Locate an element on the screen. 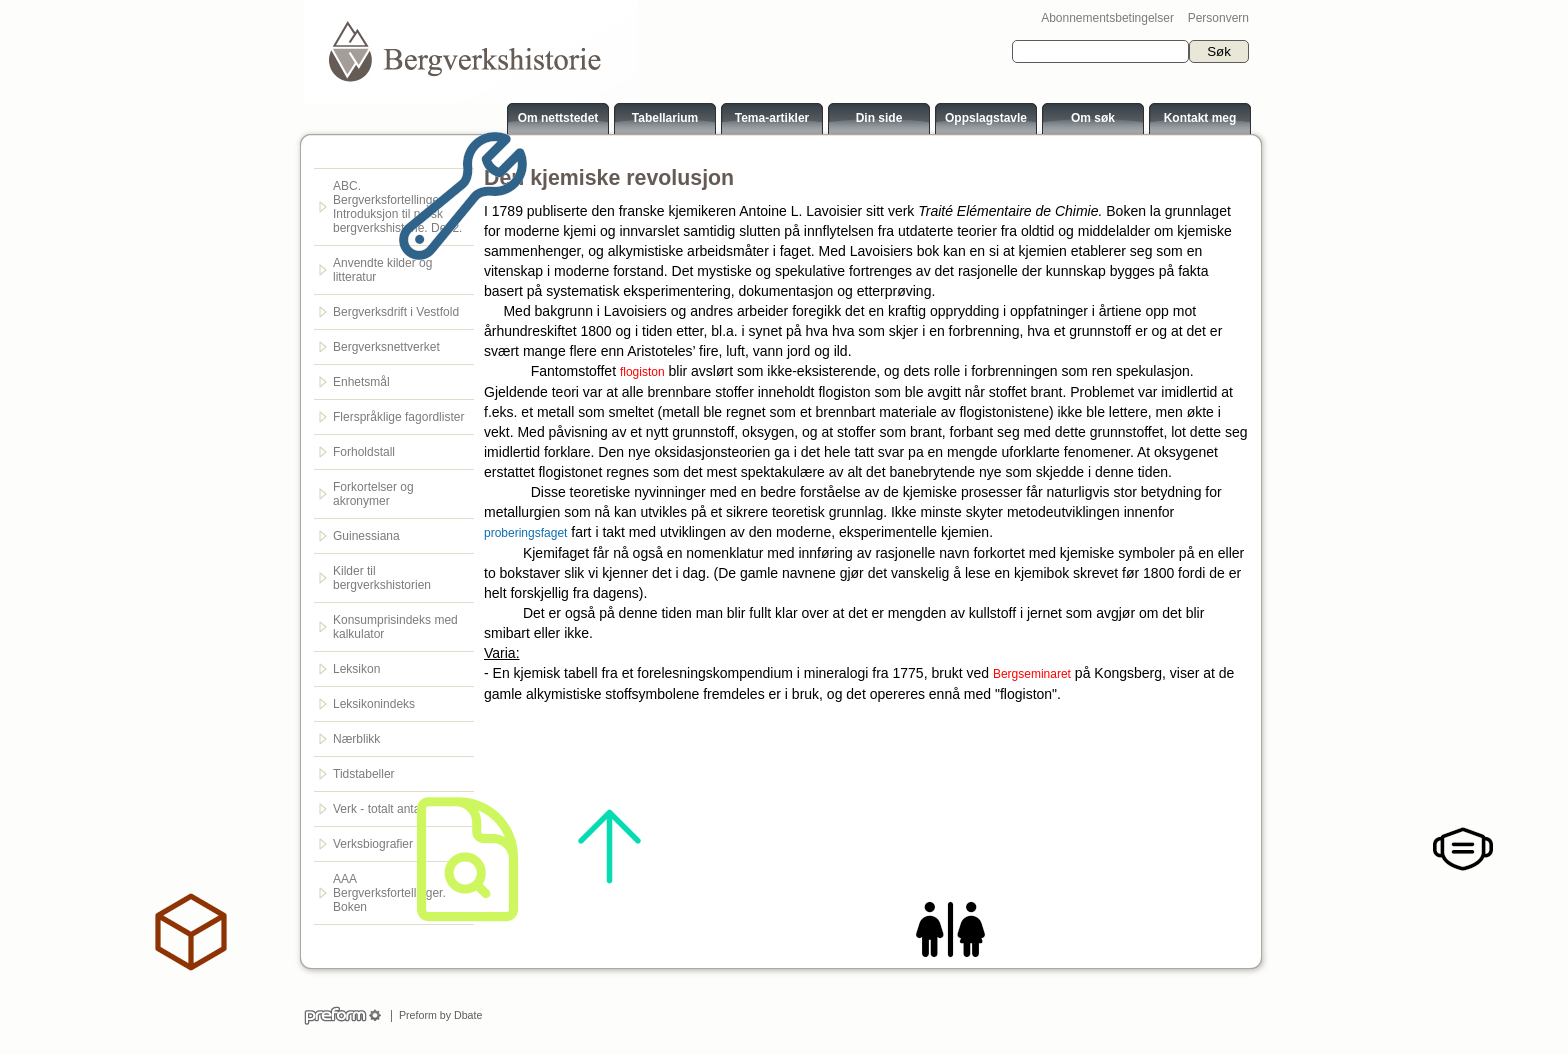 The image size is (1568, 1054). search within a document is located at coordinates (467, 861).